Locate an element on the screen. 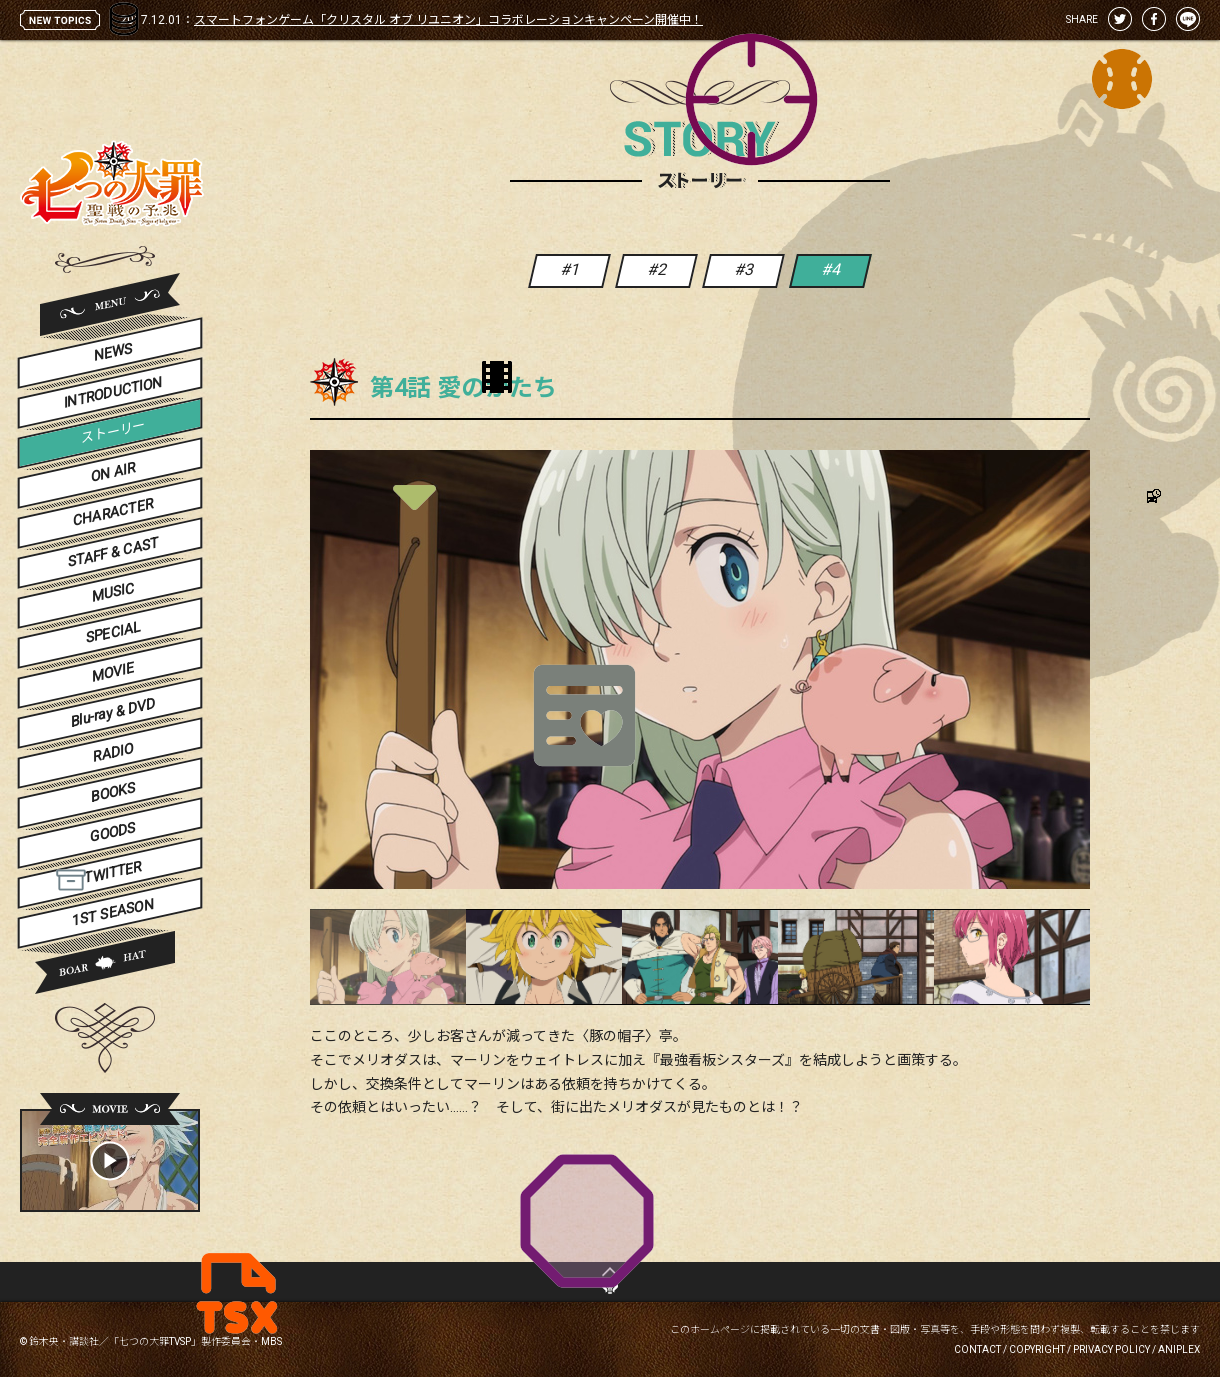 This screenshot has height=1377, width=1220. browse local movies or theaters nearby is located at coordinates (497, 377).